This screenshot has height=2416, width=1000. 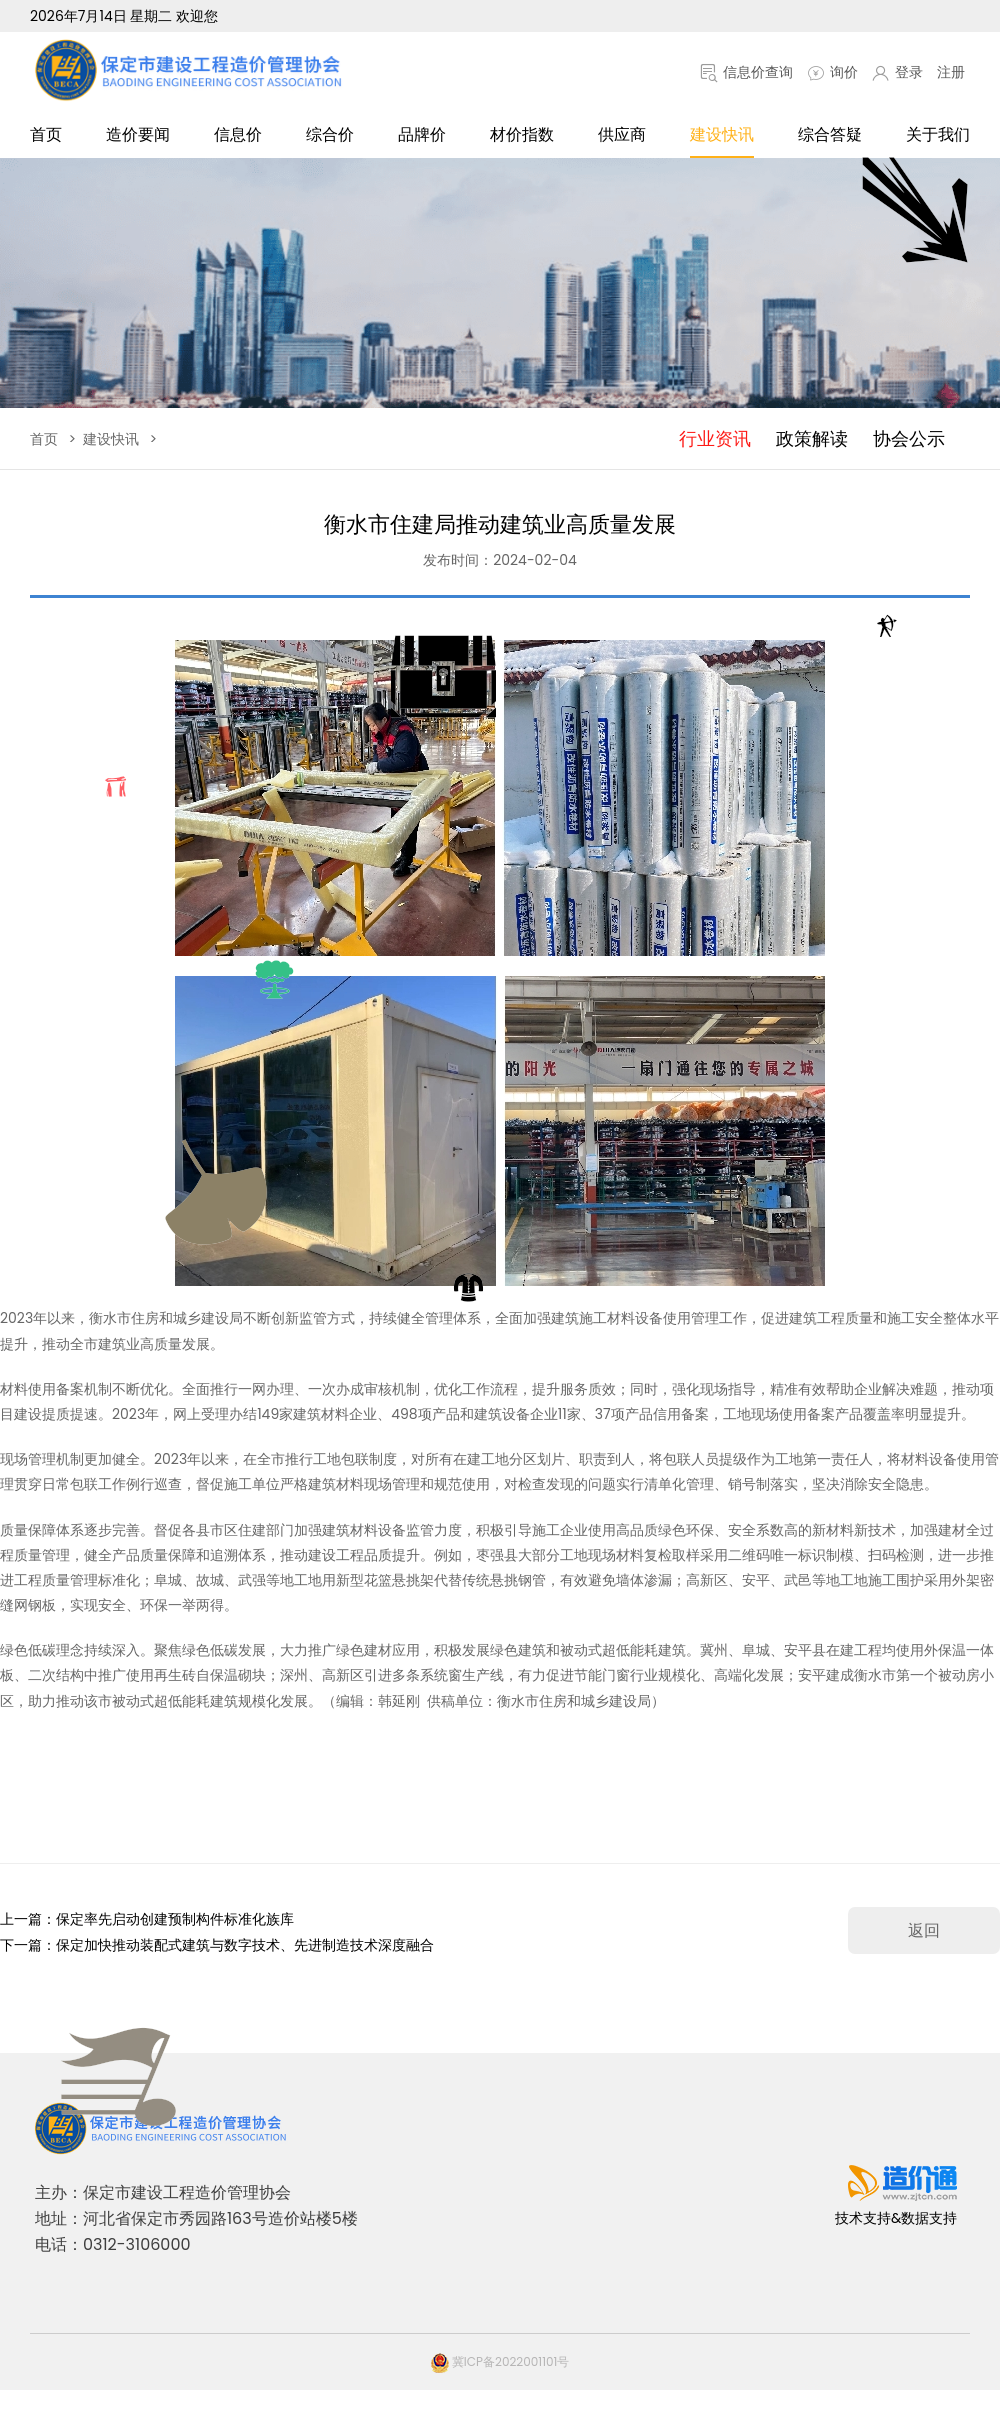 What do you see at coordinates (915, 210) in the screenshot?
I see `fast forward or skip ahead` at bounding box center [915, 210].